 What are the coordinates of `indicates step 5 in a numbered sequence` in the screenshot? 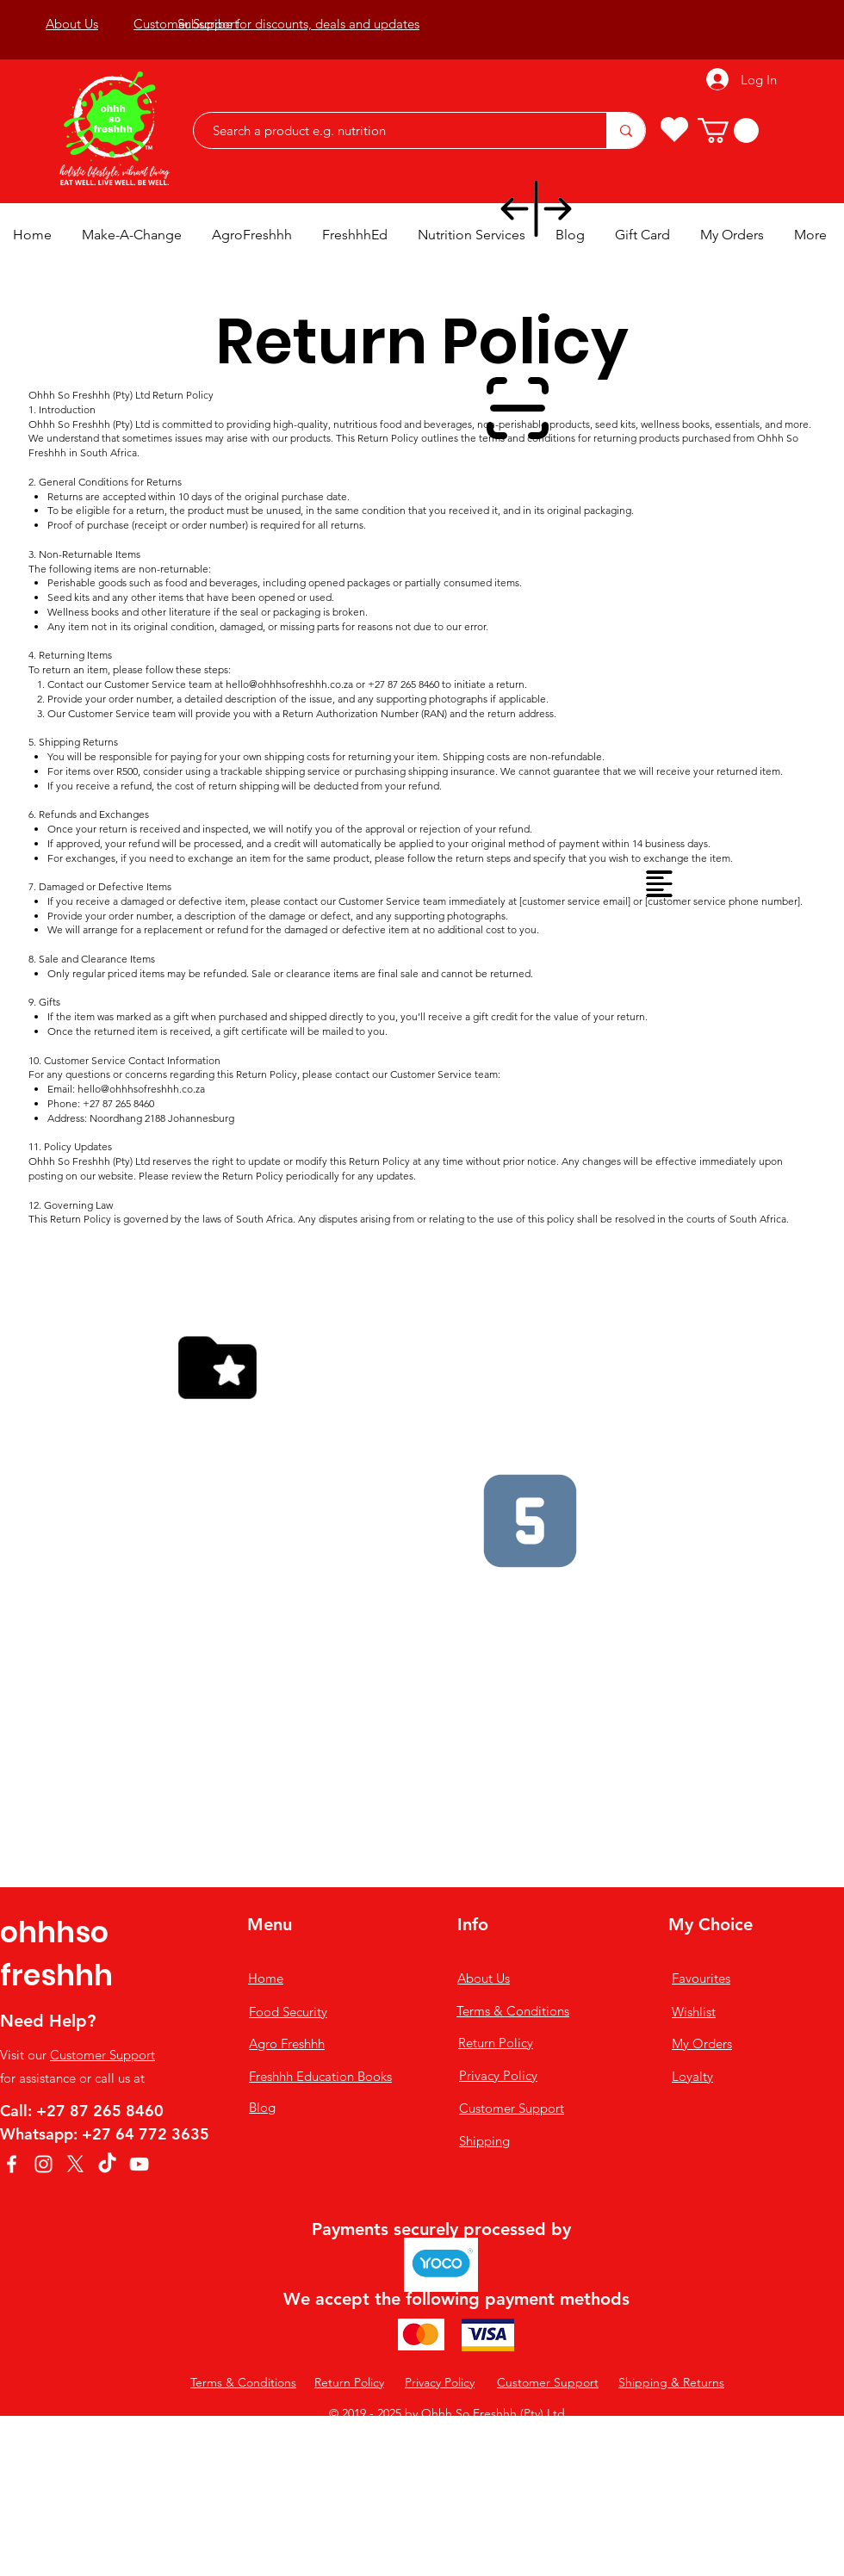 It's located at (530, 1520).